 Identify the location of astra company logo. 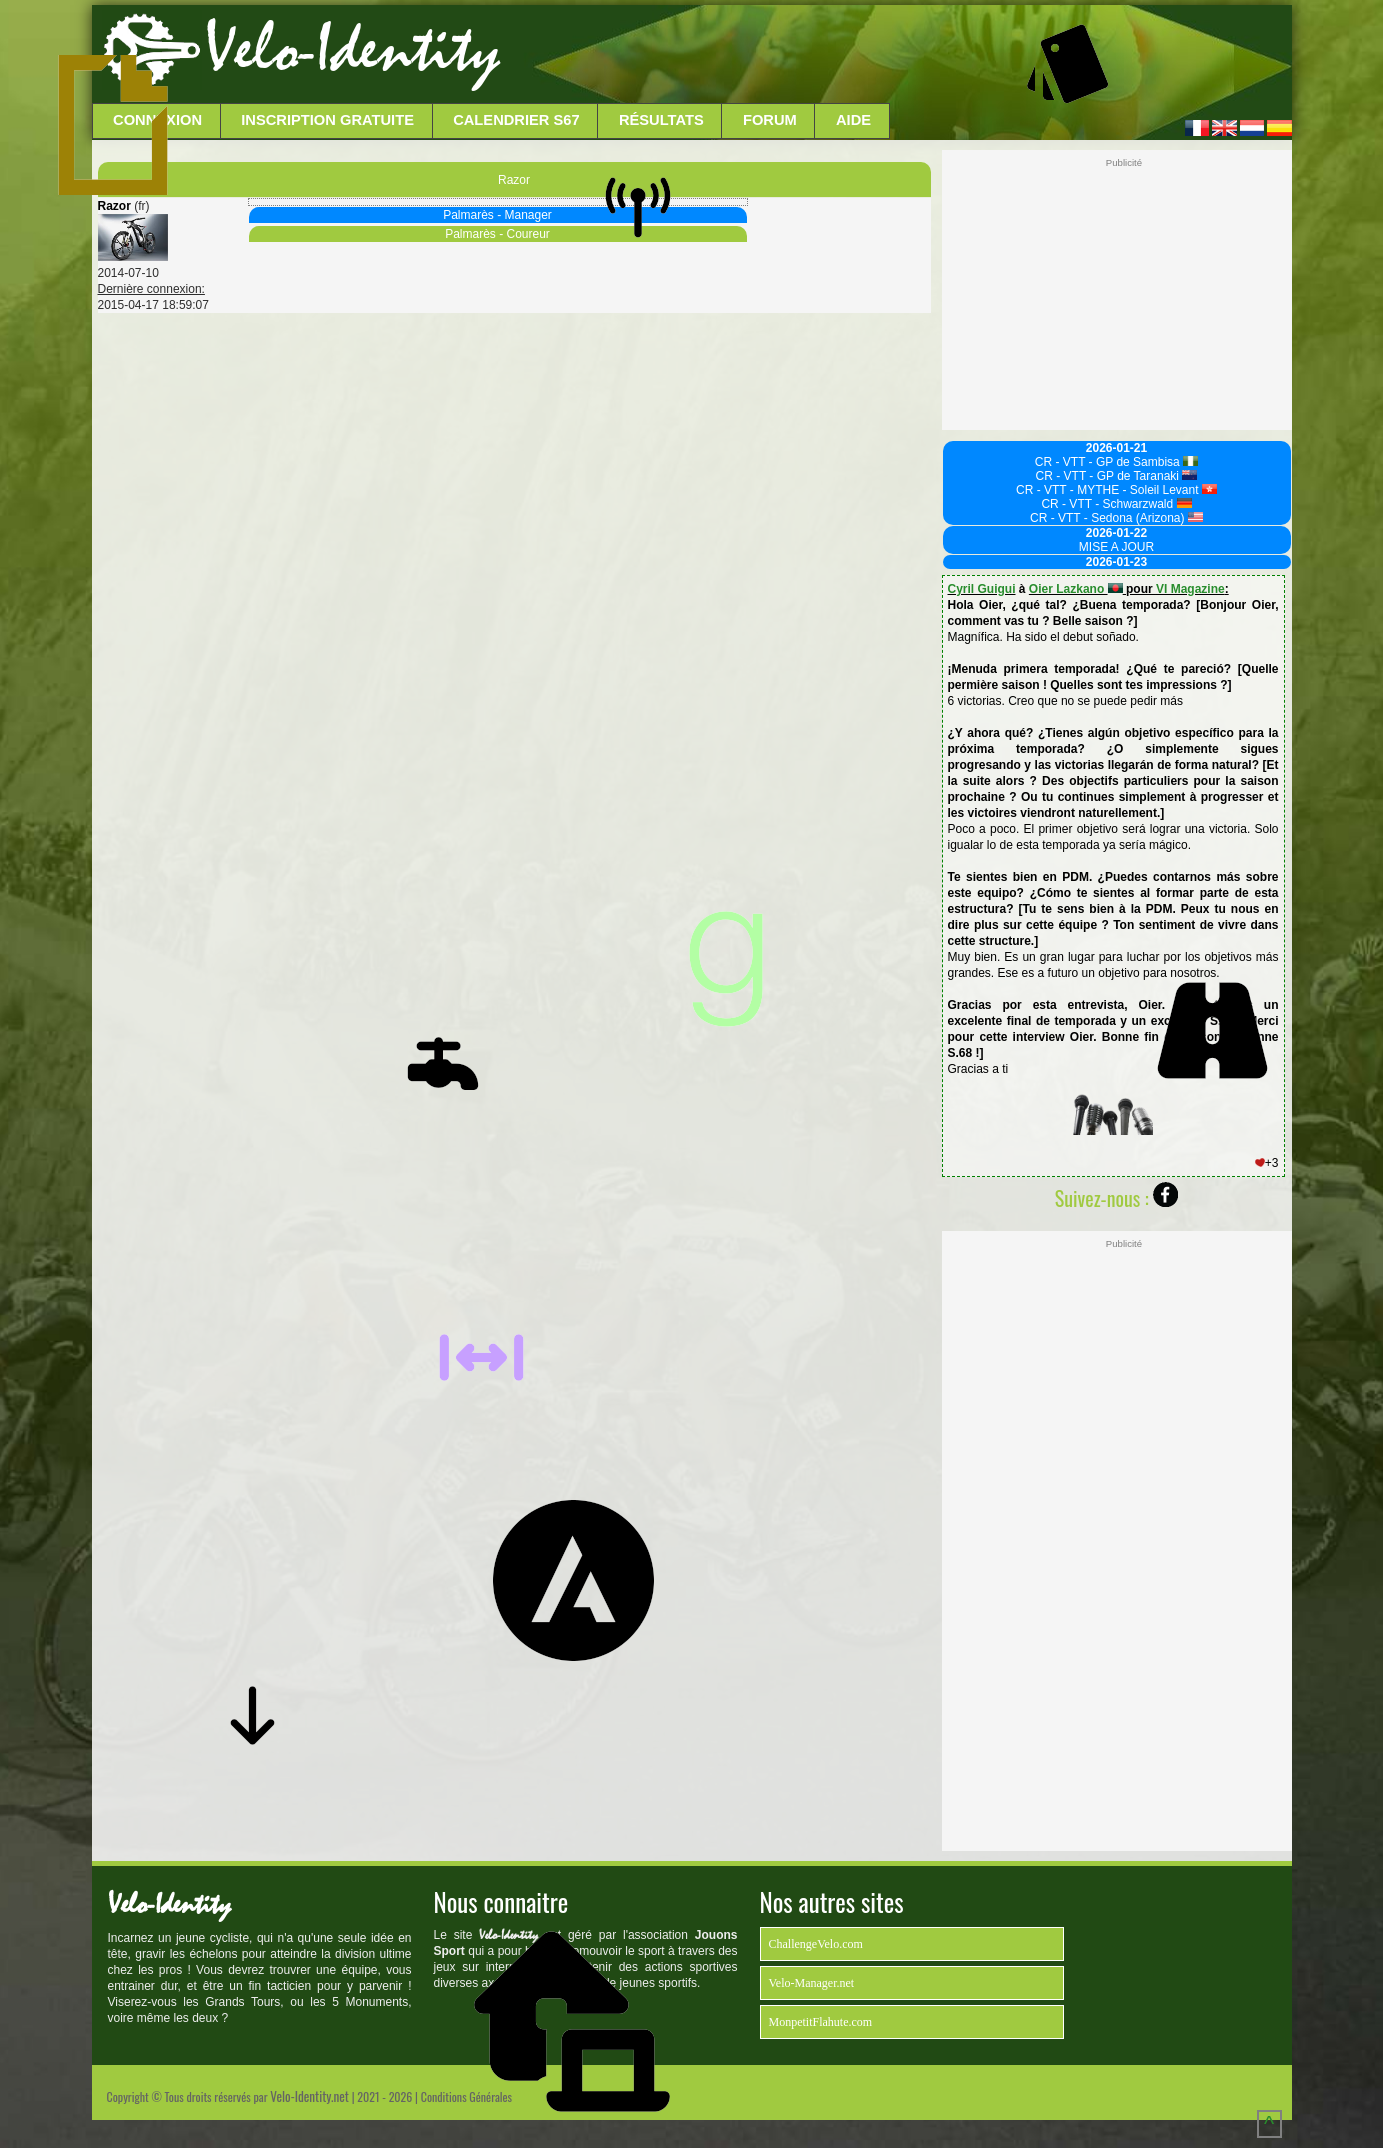
(573, 1580).